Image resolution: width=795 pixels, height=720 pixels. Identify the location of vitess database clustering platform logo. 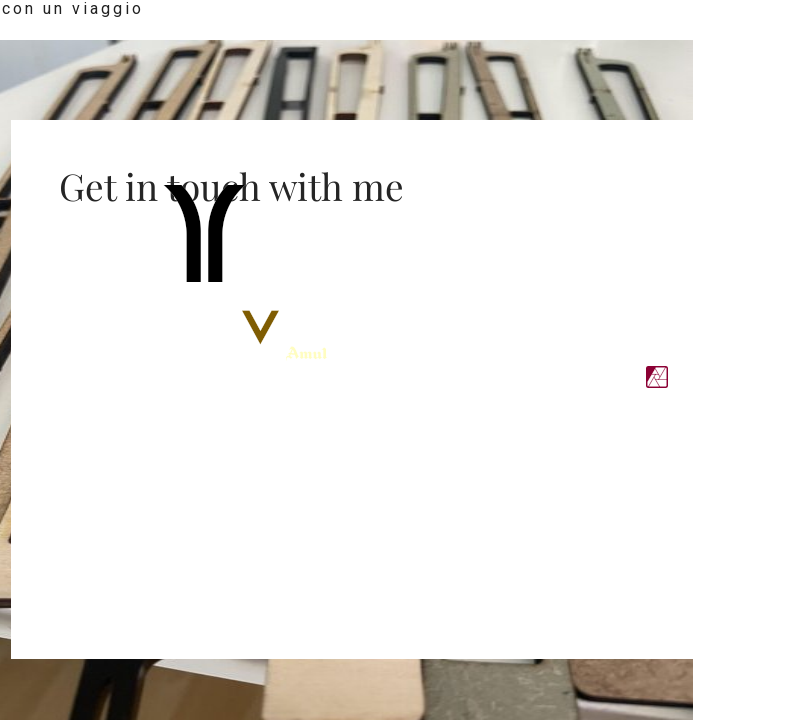
(260, 327).